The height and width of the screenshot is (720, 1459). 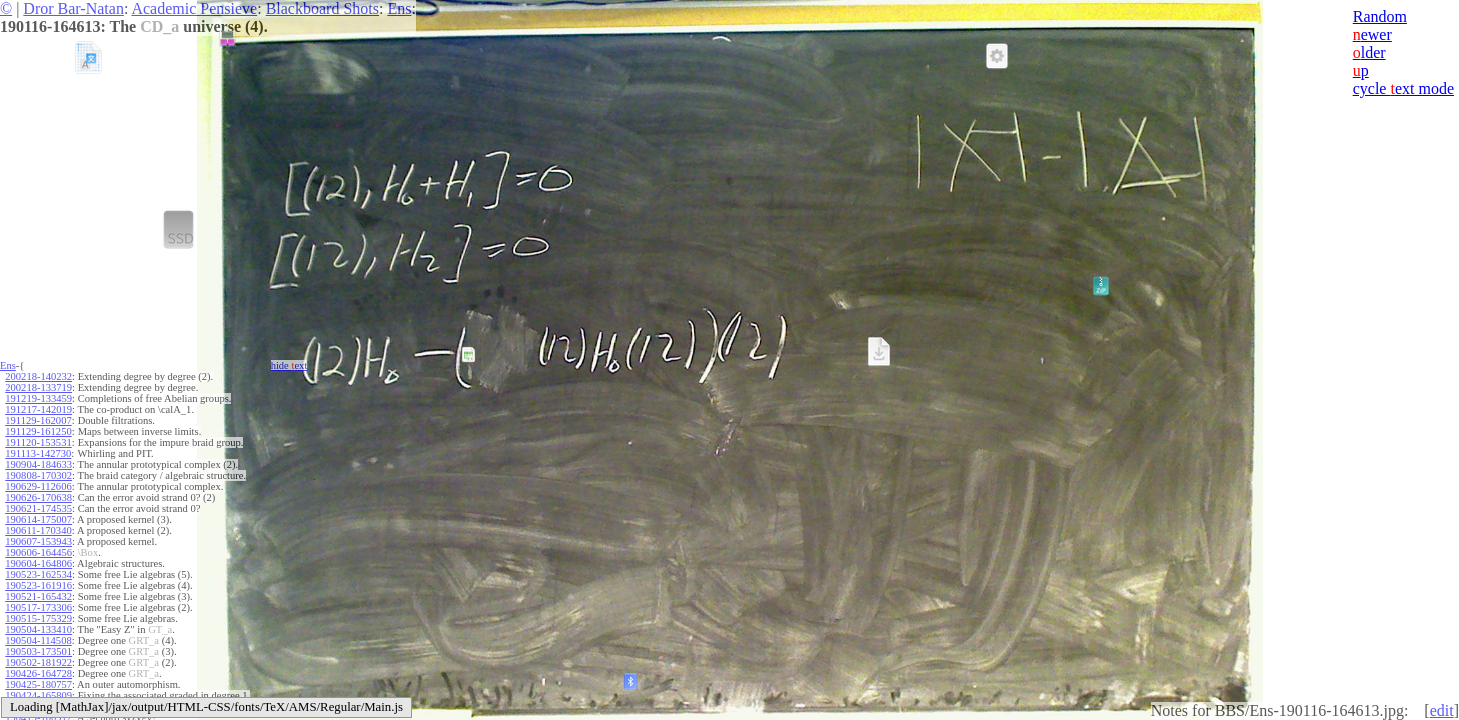 What do you see at coordinates (88, 57) in the screenshot?
I see `a gettext translation template file (.pot)` at bounding box center [88, 57].